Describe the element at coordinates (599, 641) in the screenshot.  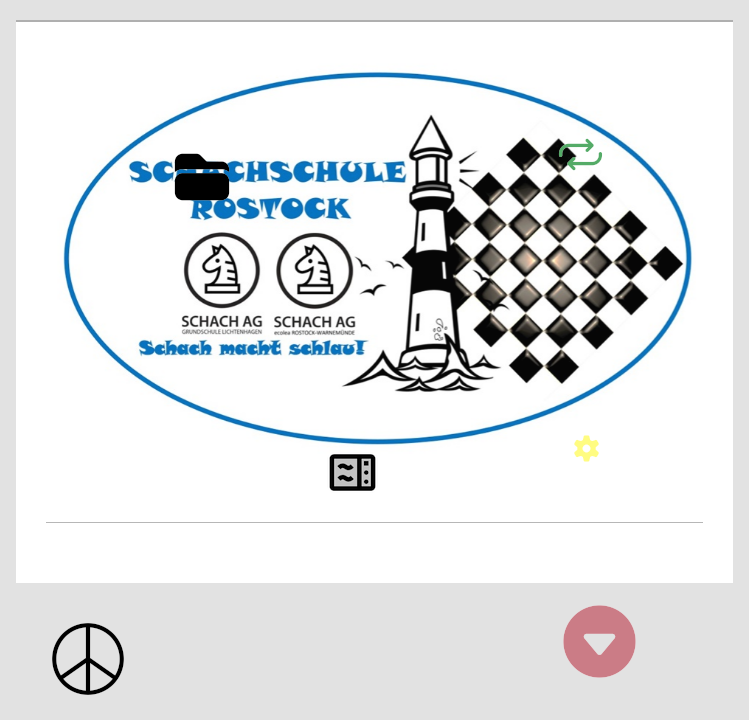
I see `expand dropdown menu` at that location.